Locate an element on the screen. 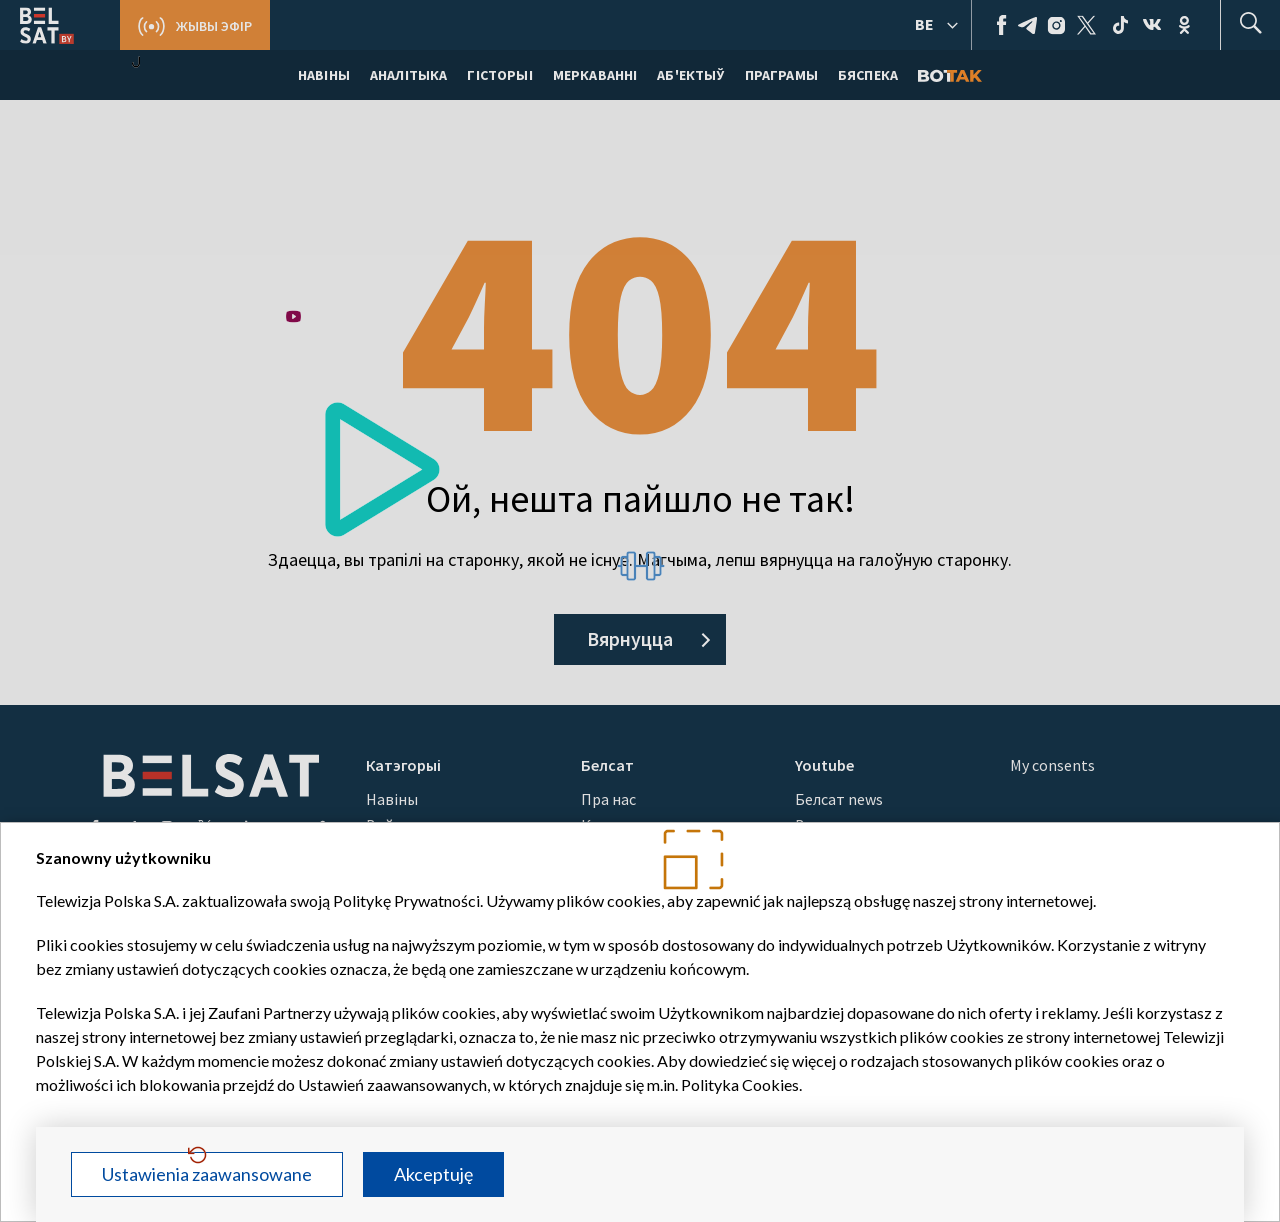  resize a window or element is located at coordinates (693, 859).